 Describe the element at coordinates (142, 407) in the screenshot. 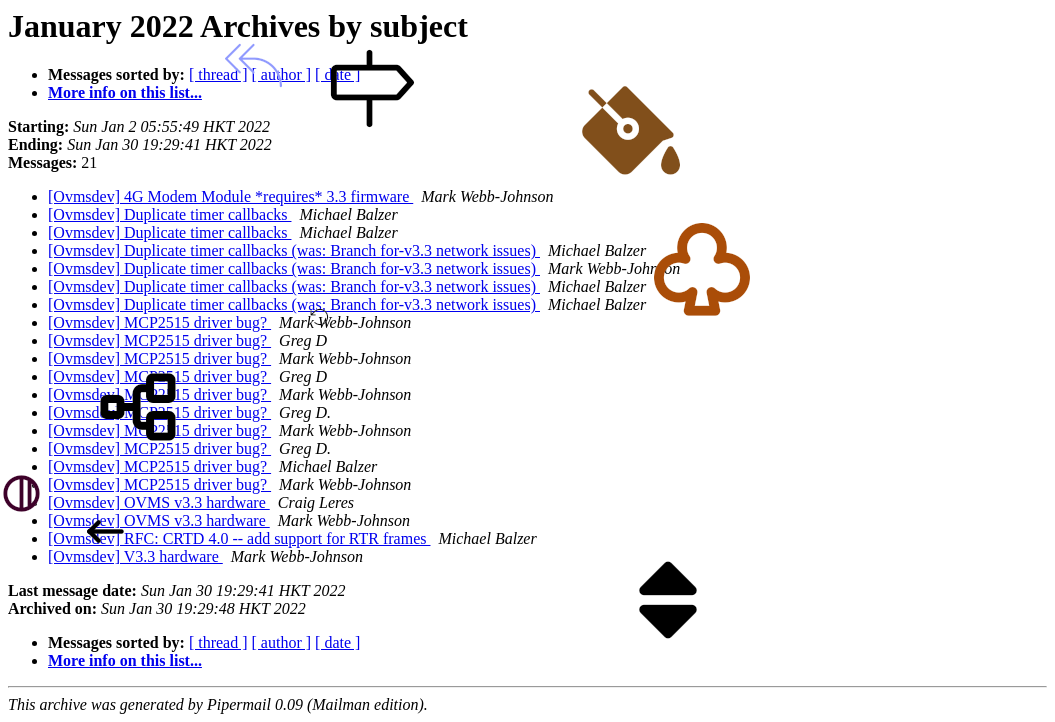

I see `view hierarchical data structure` at that location.